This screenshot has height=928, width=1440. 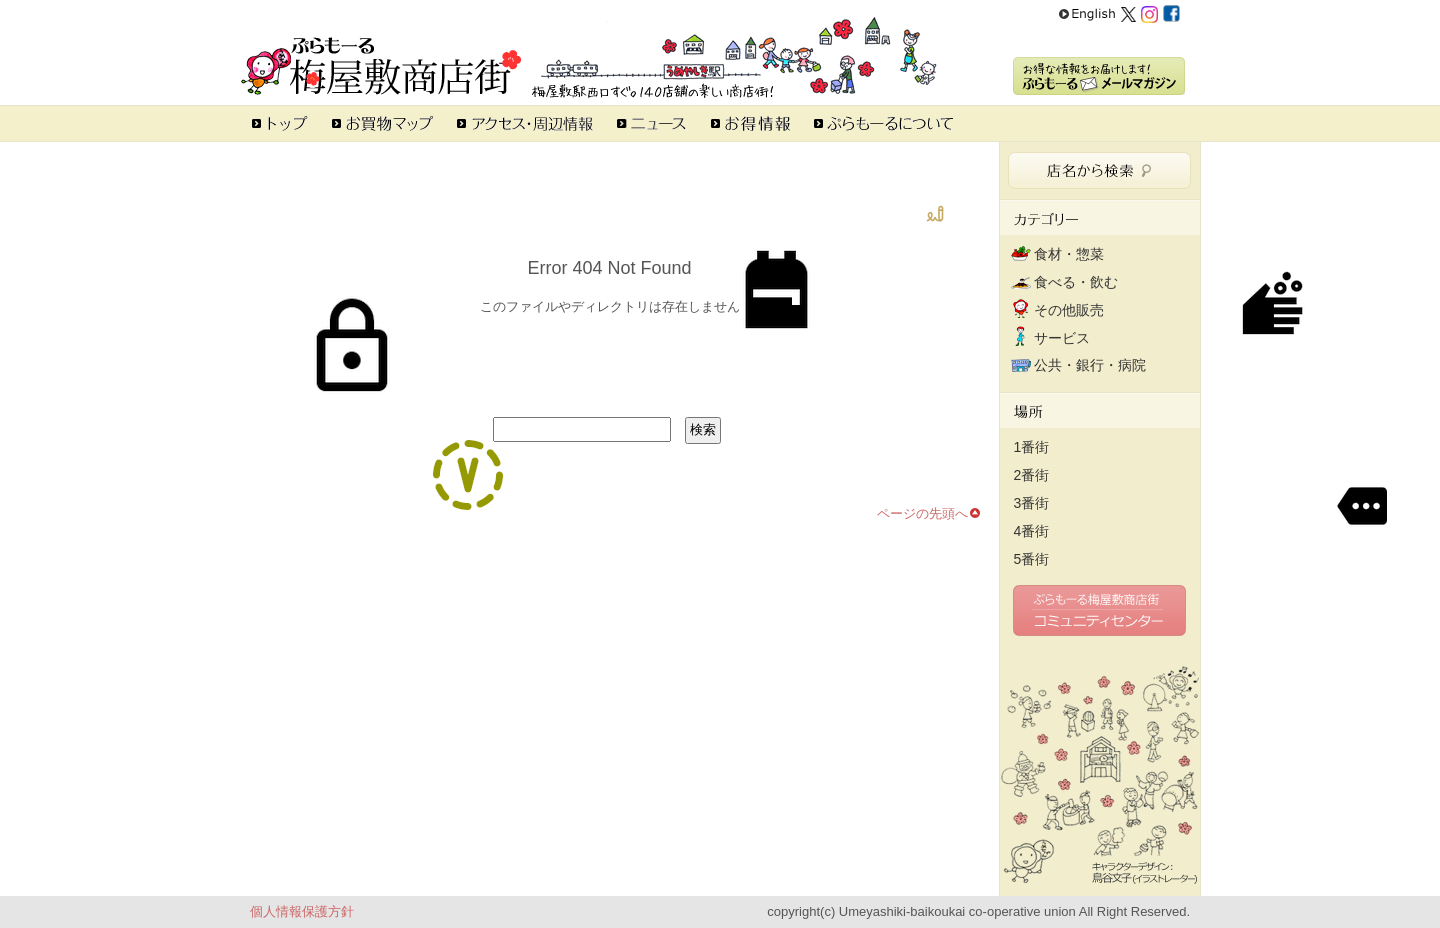 What do you see at coordinates (935, 214) in the screenshot?
I see `sign a document or form` at bounding box center [935, 214].